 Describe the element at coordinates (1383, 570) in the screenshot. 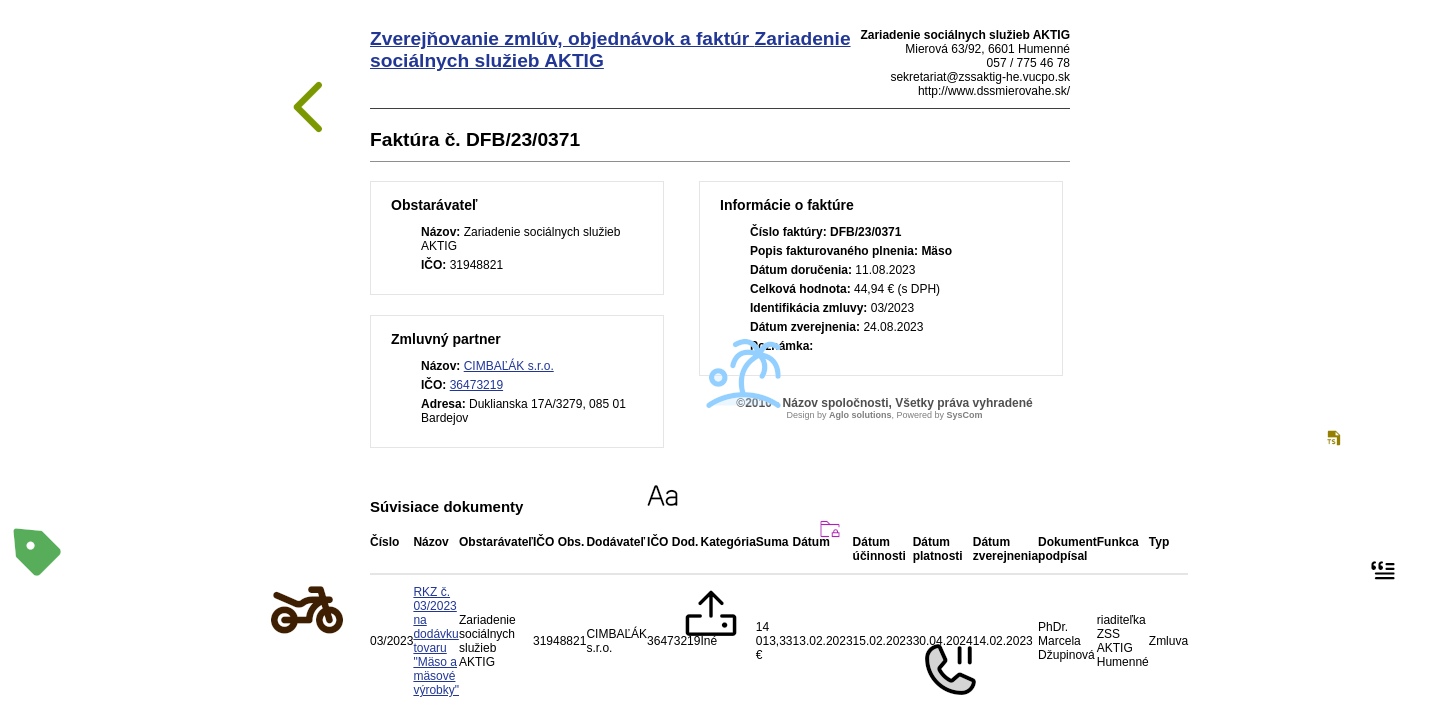

I see `insert a blockquote` at that location.